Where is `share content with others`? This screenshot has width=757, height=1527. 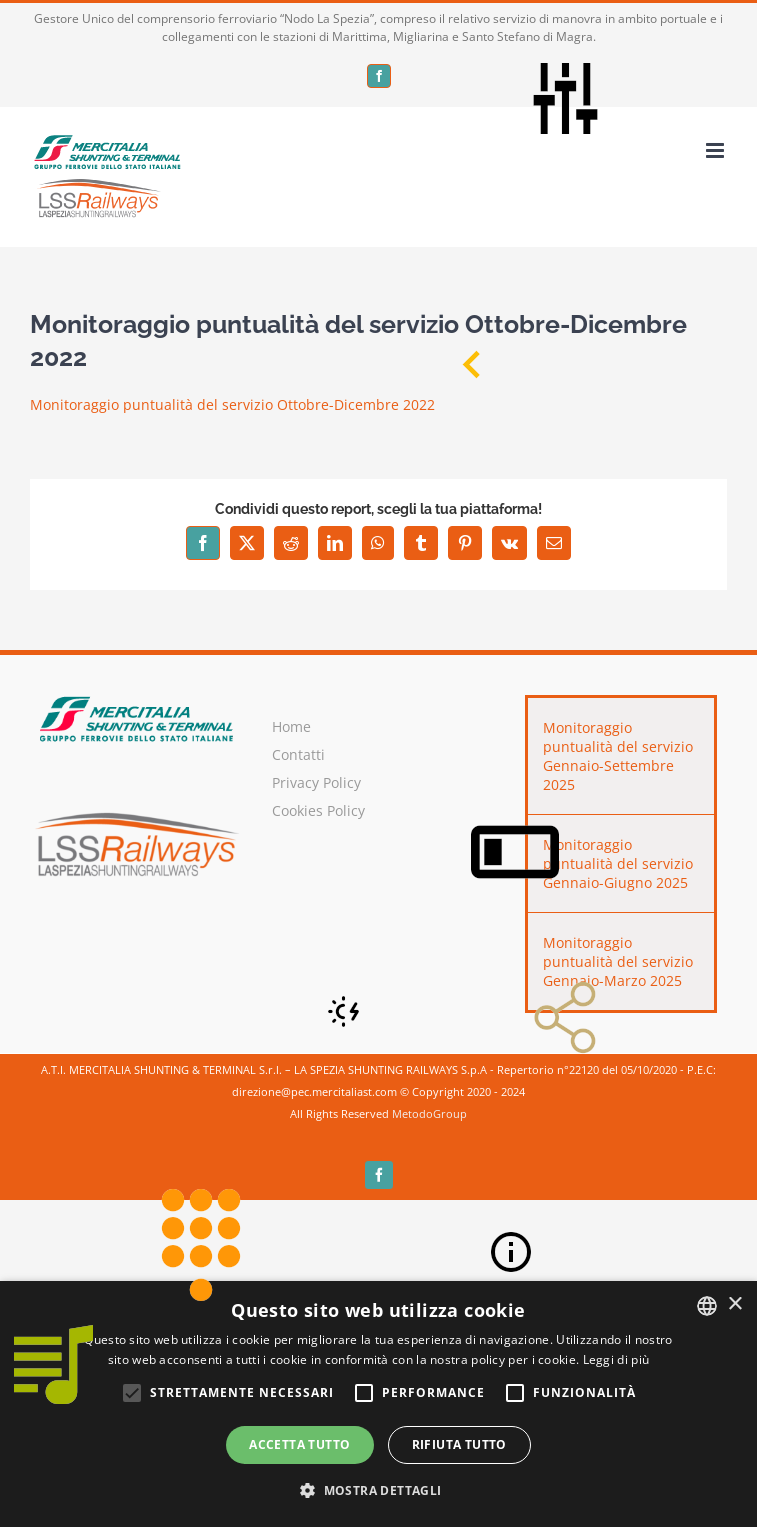
share content with others is located at coordinates (567, 1017).